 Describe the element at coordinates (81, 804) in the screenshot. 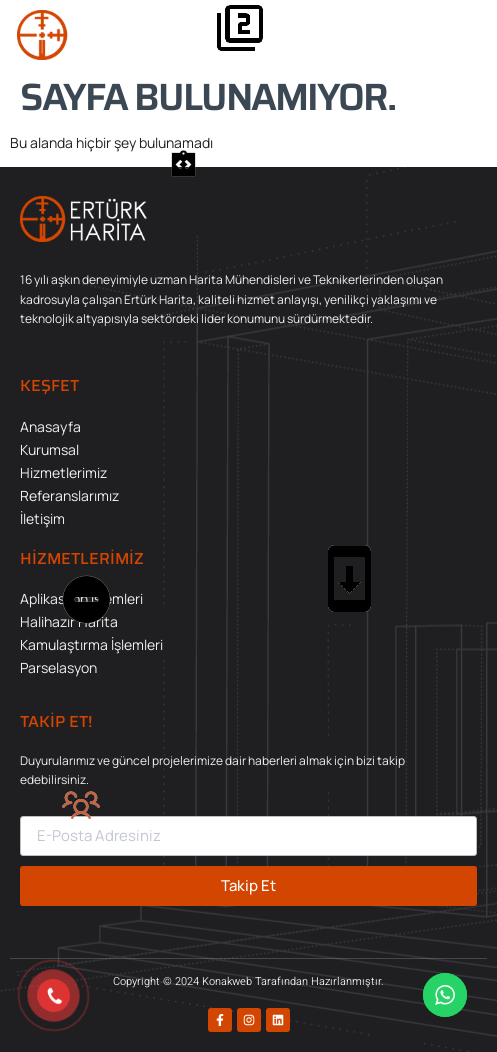

I see `view group members or team` at that location.